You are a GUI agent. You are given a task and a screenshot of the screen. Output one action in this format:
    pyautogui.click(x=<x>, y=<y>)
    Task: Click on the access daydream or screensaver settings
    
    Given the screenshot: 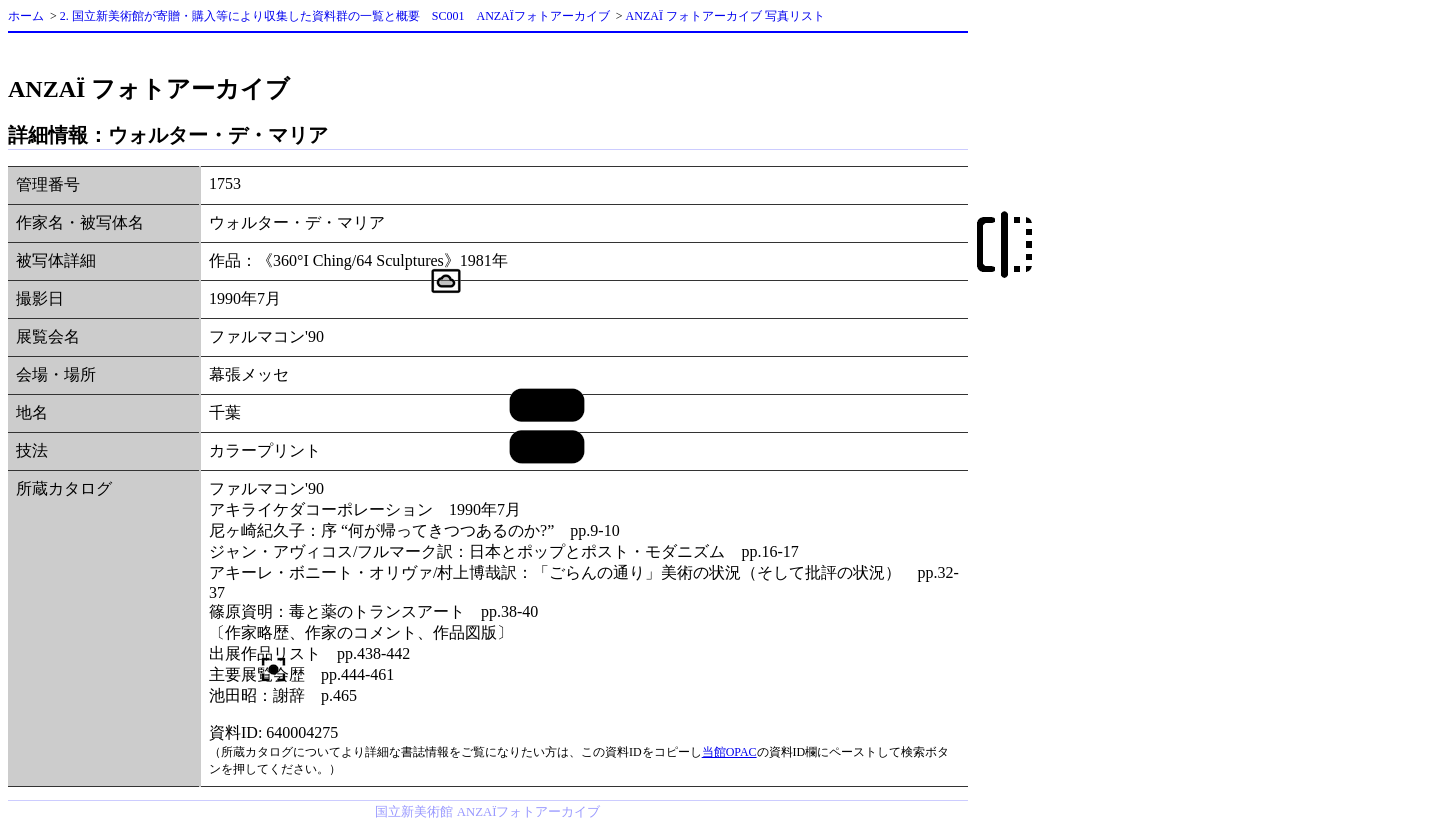 What is the action you would take?
    pyautogui.click(x=446, y=281)
    